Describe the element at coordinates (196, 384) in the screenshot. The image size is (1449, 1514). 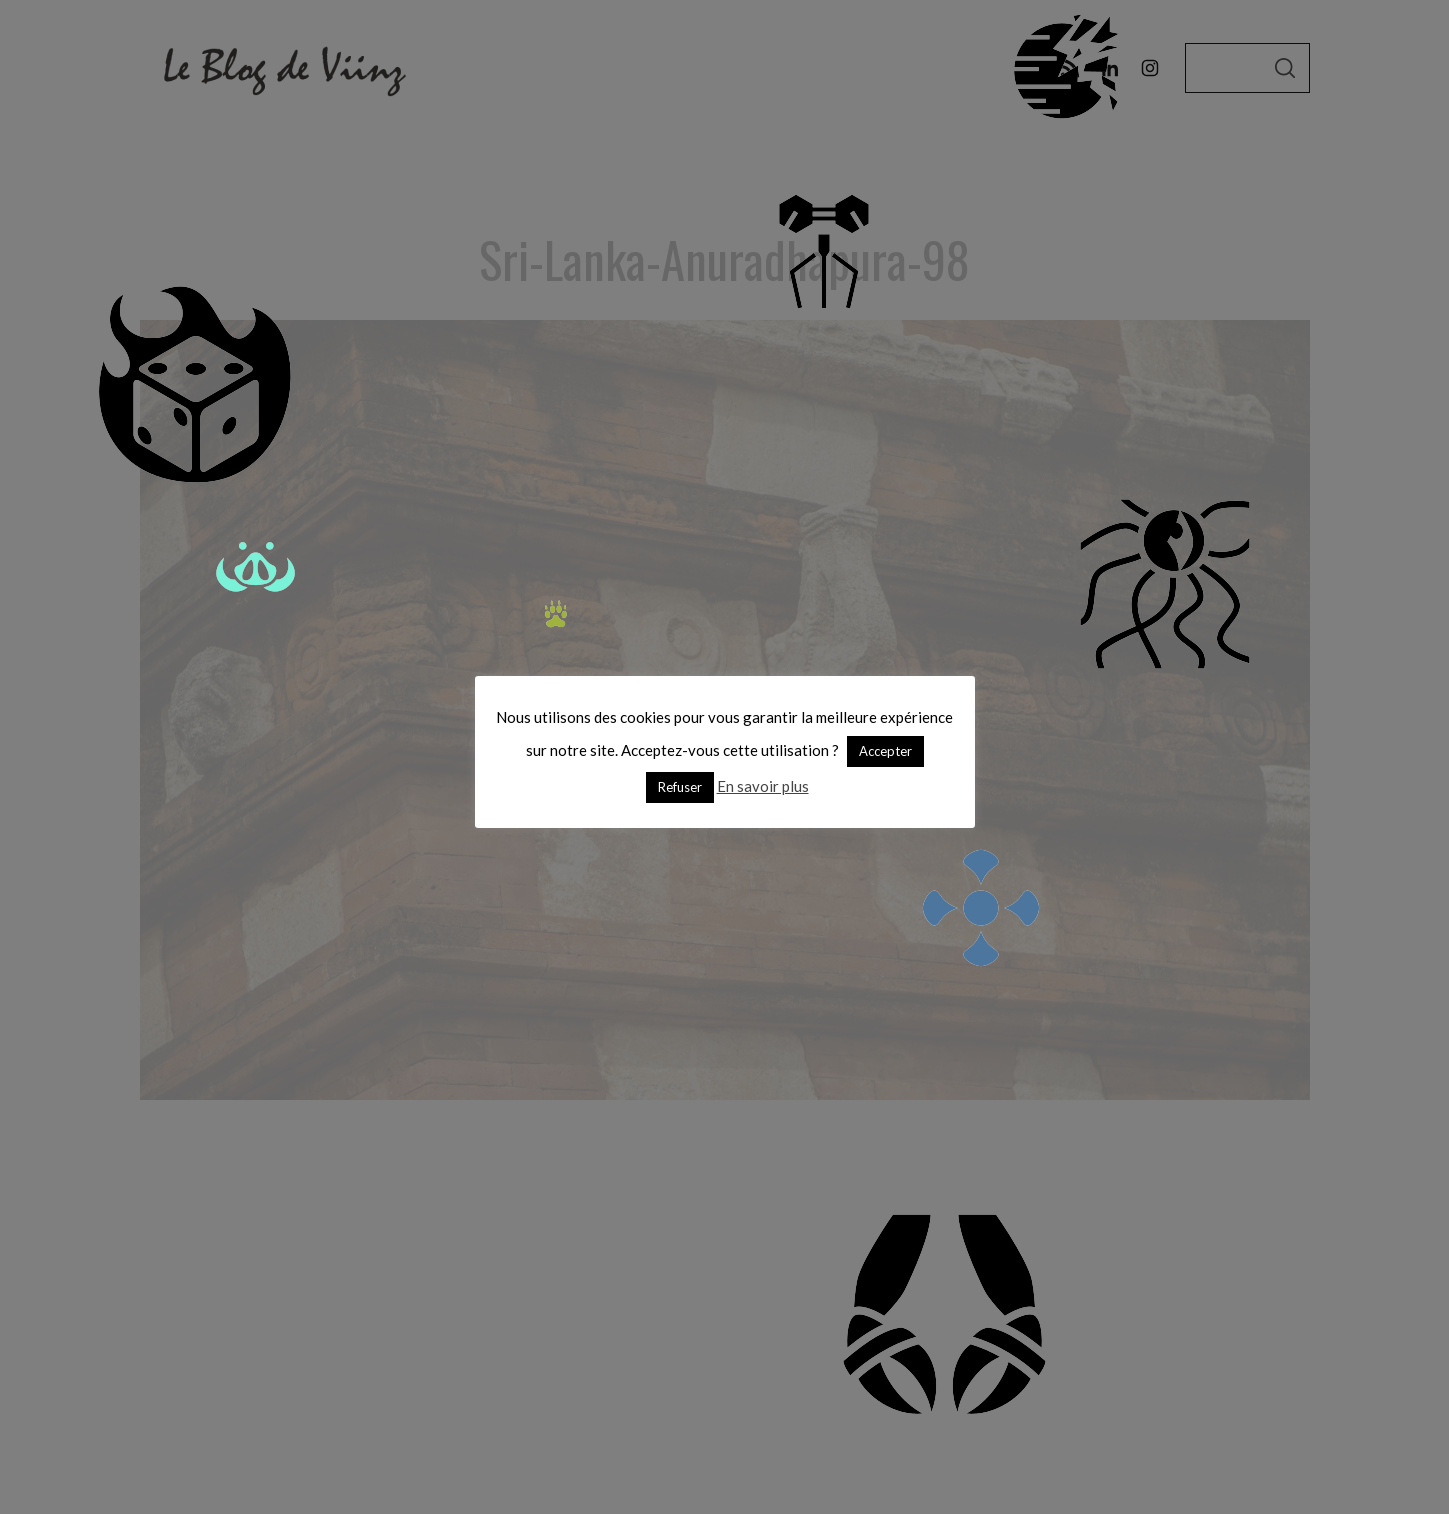
I see `activate a risky or high-stakes game mode` at that location.